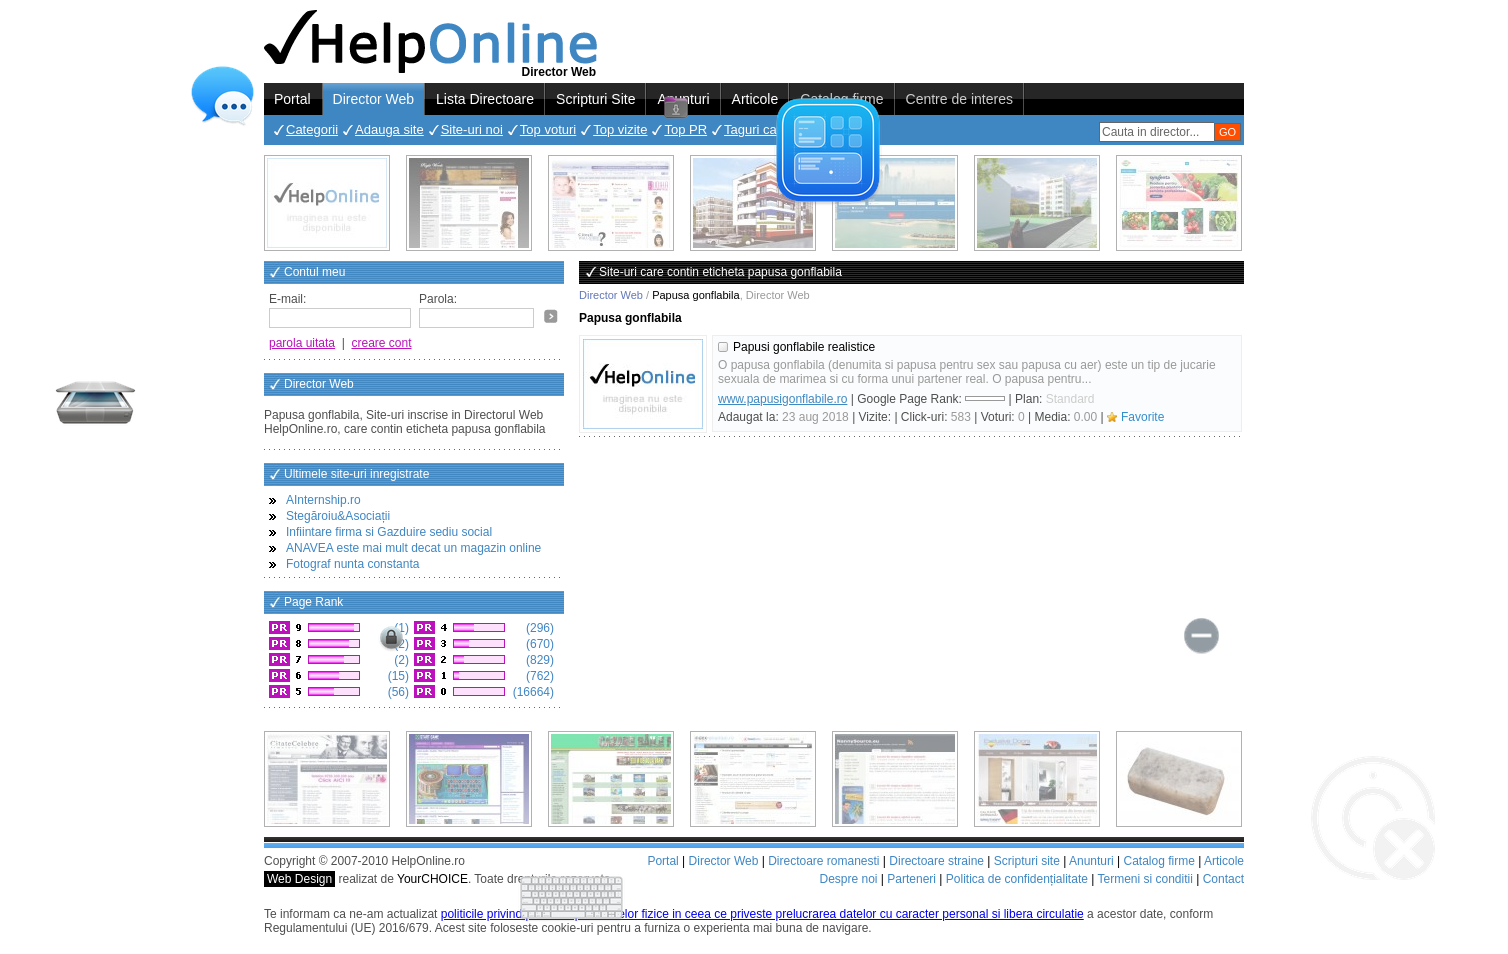 The width and height of the screenshot is (1508, 954). What do you see at coordinates (571, 897) in the screenshot?
I see `connect a bluetooth keyboard` at bounding box center [571, 897].